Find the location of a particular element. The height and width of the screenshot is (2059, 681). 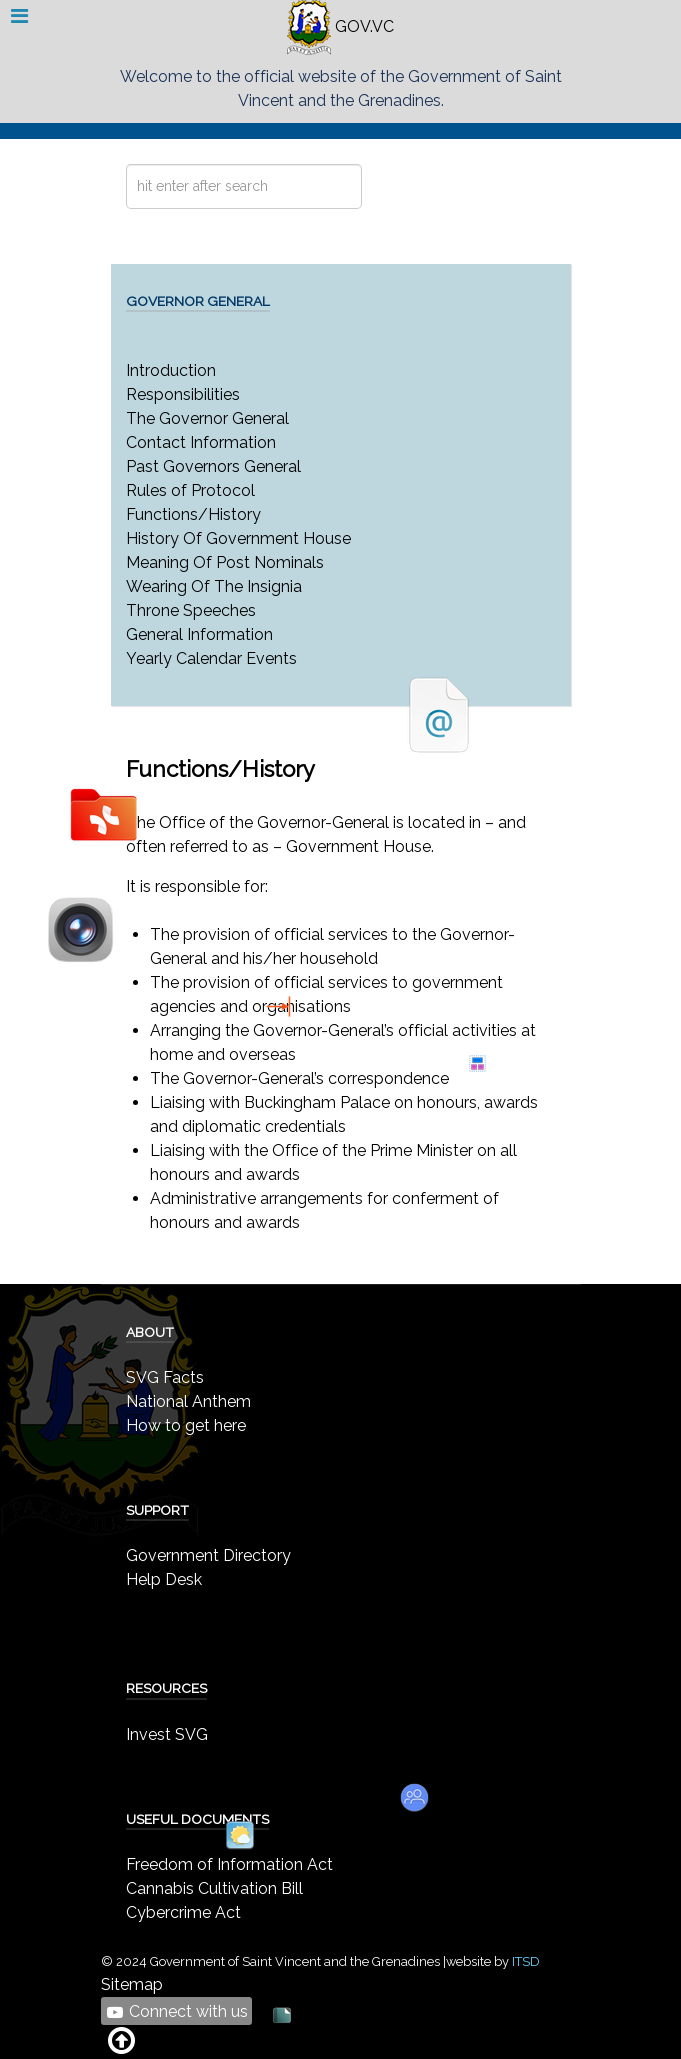

go to the last item or page is located at coordinates (278, 1006).